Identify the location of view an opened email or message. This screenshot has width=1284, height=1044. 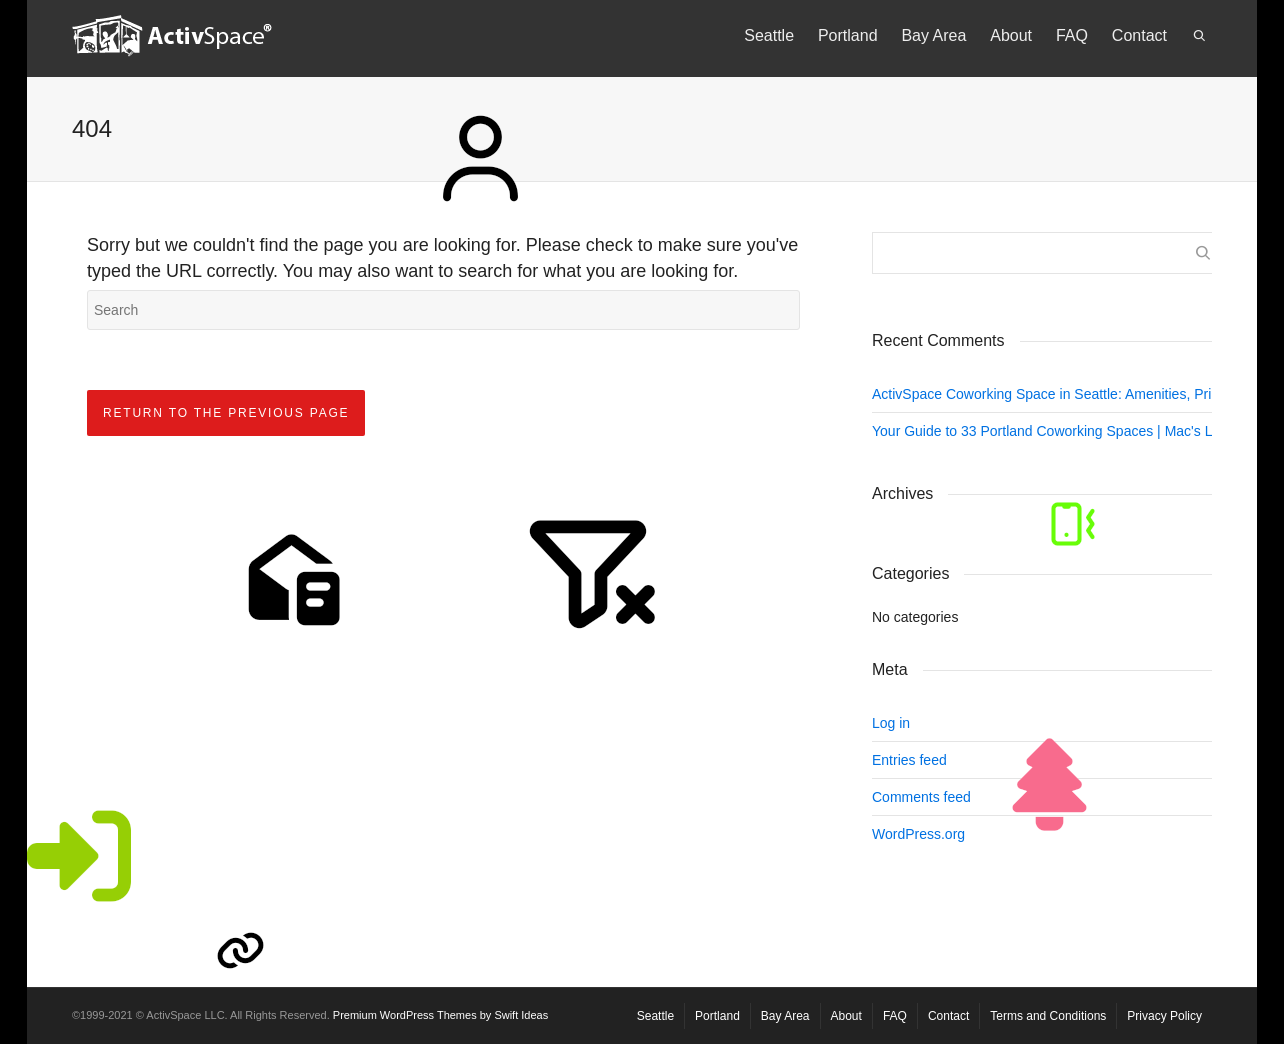
(291, 582).